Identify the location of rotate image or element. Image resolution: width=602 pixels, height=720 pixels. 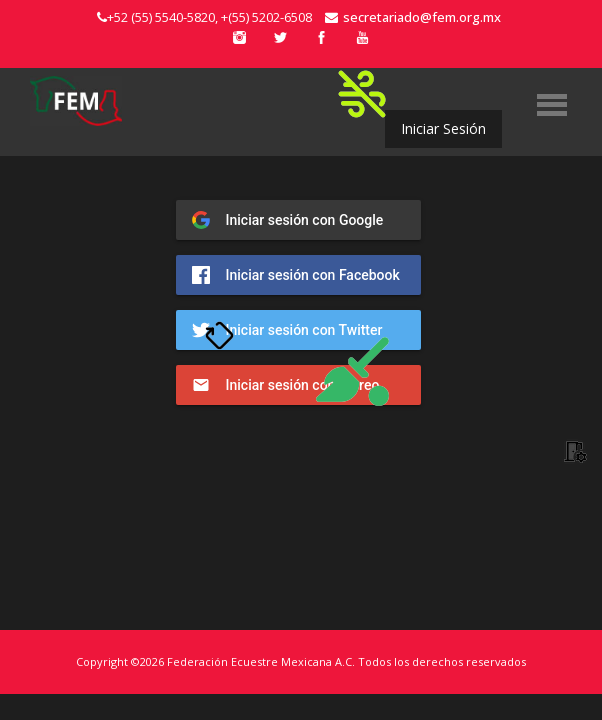
(219, 335).